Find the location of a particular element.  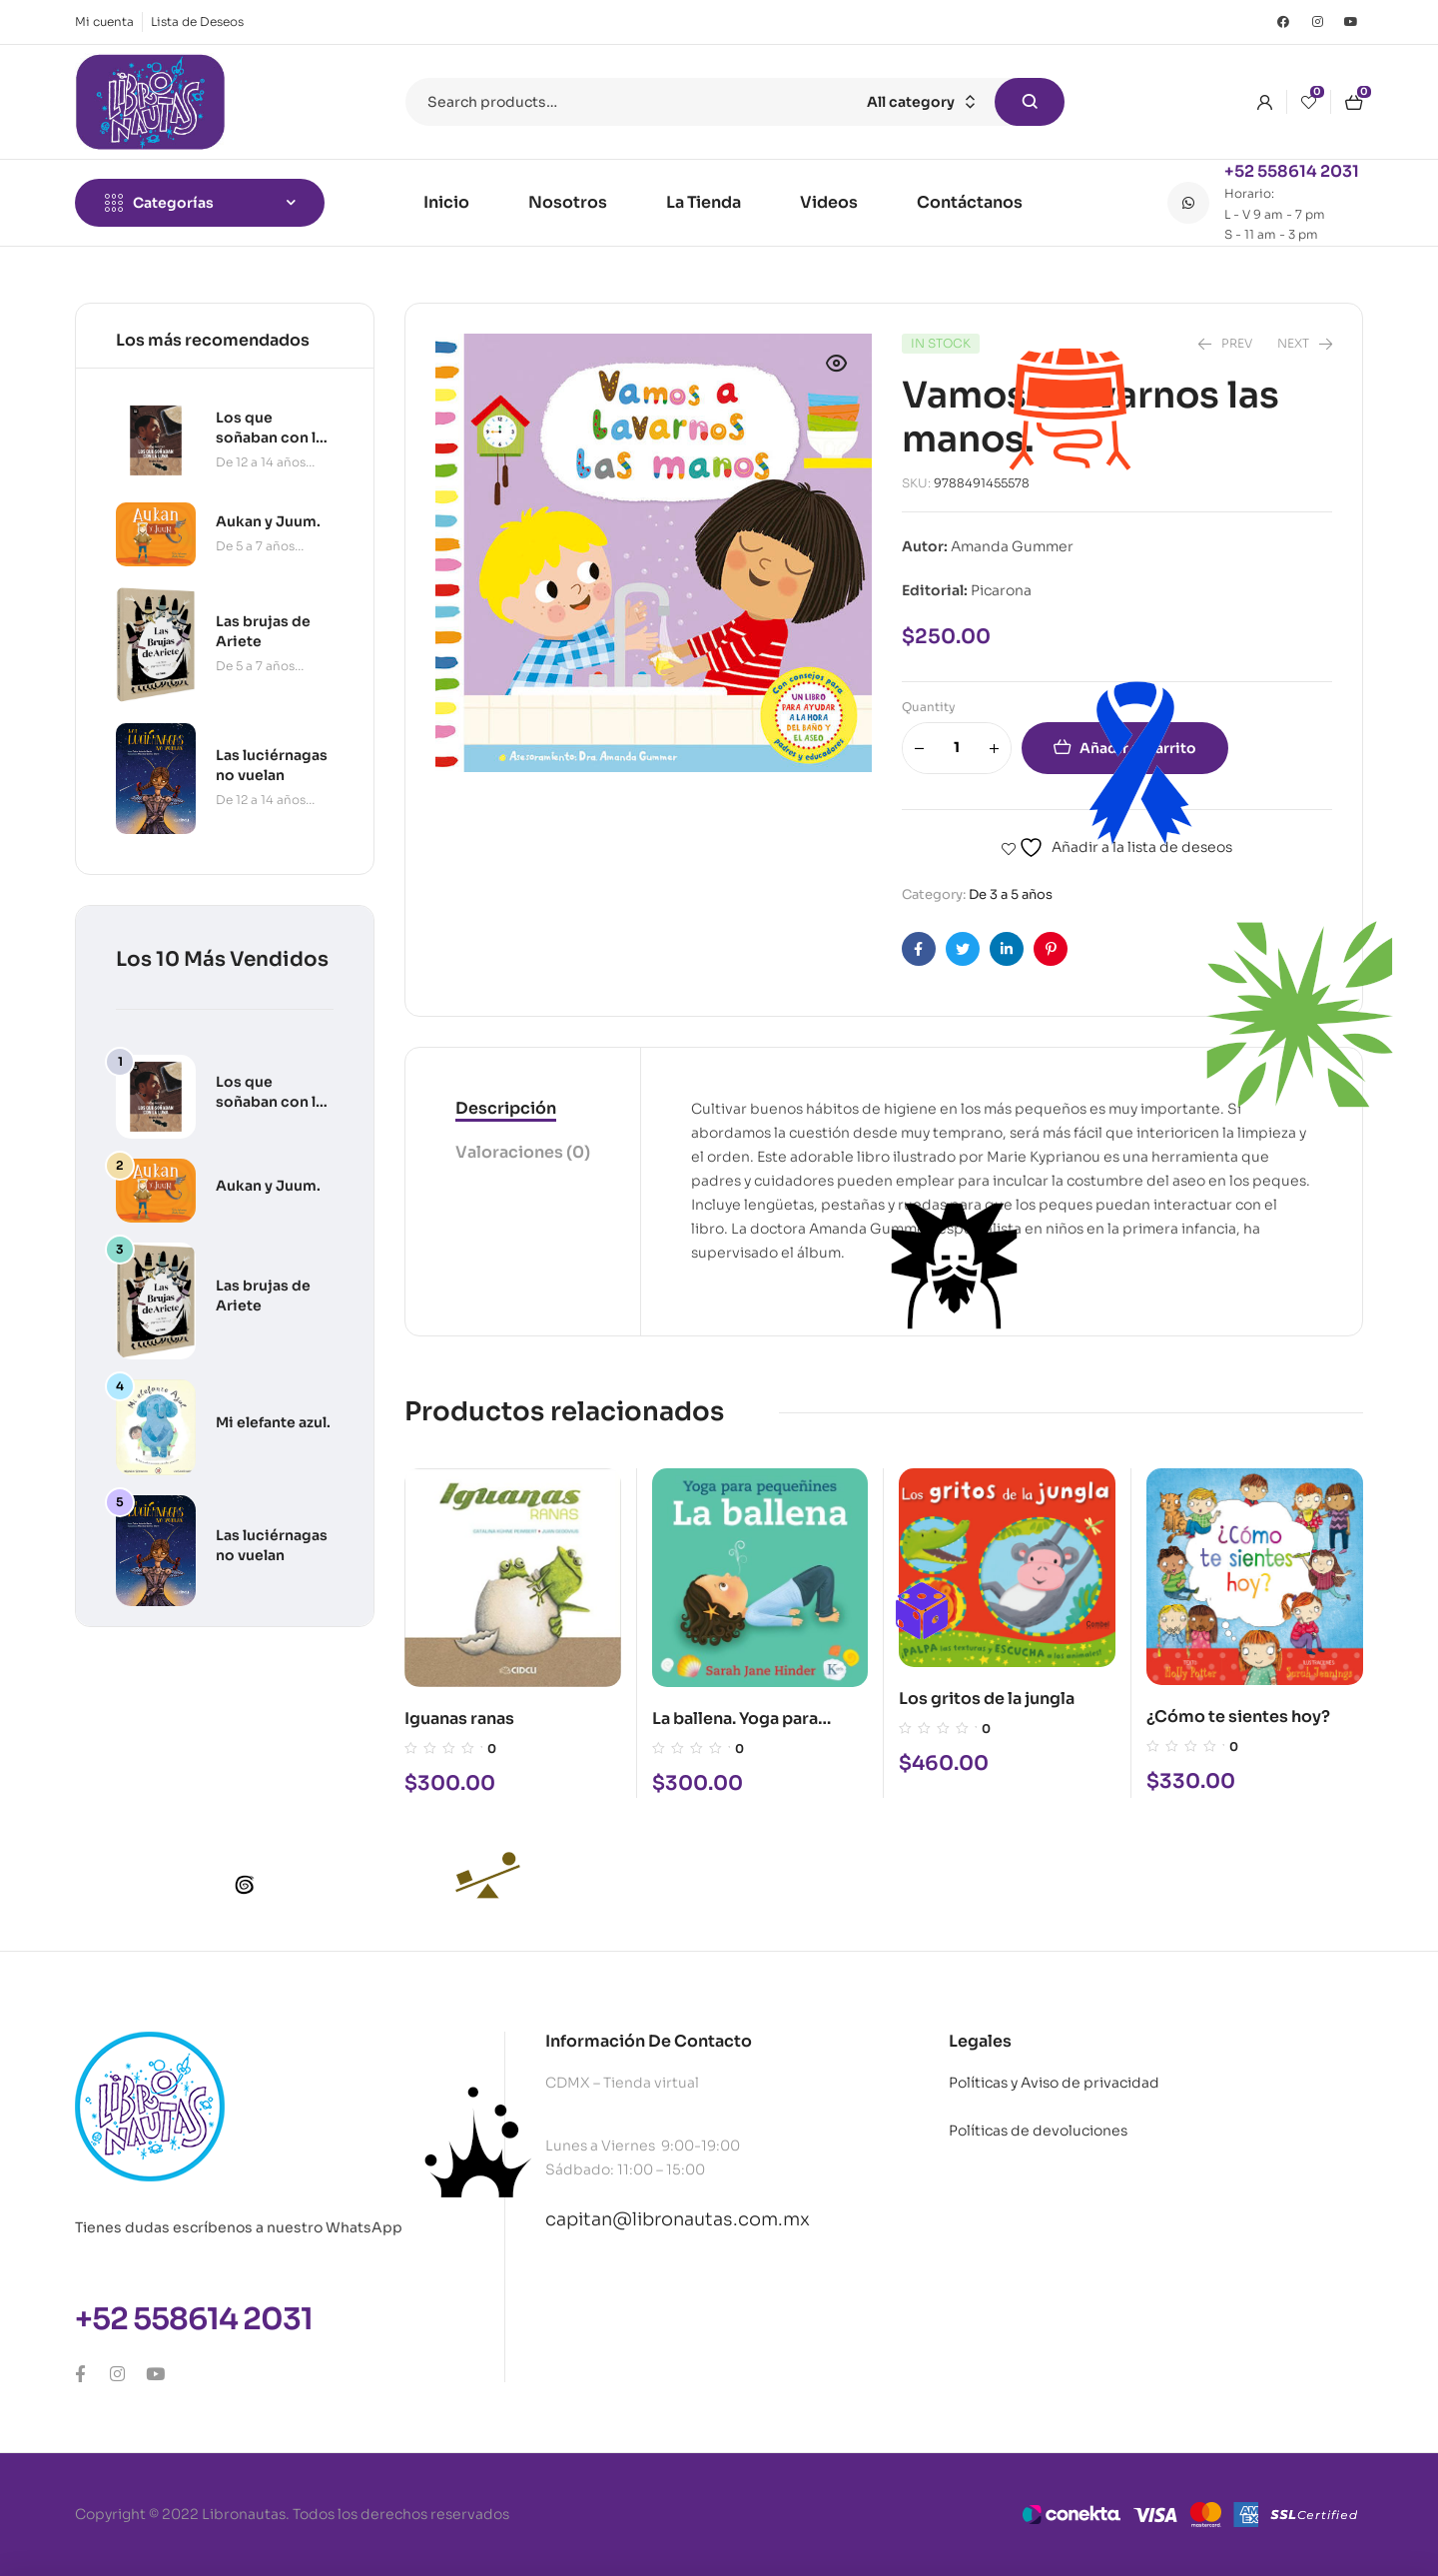

indicates support for a cause or awareness campaign is located at coordinates (1138, 763).